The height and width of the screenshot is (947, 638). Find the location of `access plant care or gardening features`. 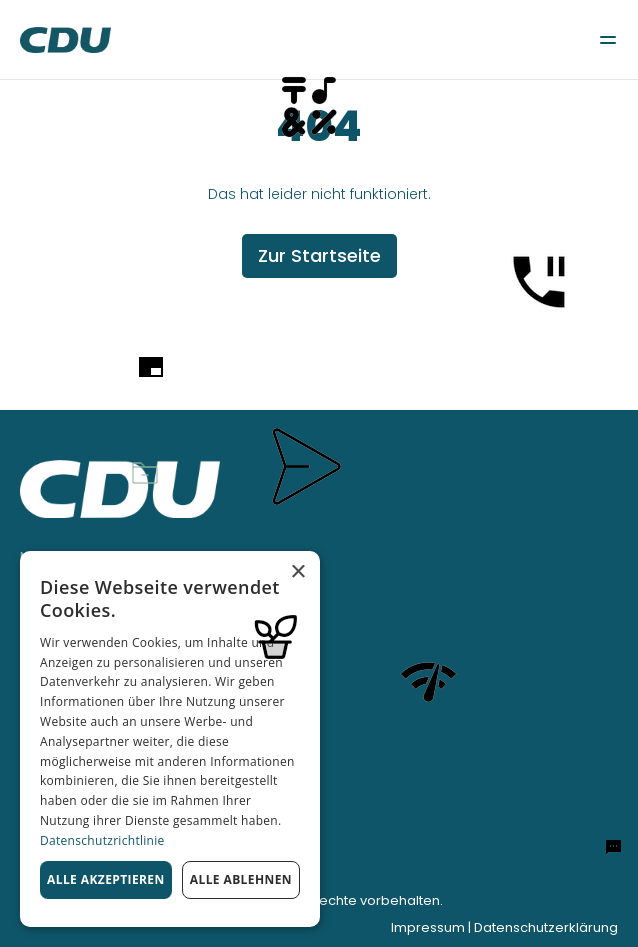

access plant care or gardening features is located at coordinates (275, 637).